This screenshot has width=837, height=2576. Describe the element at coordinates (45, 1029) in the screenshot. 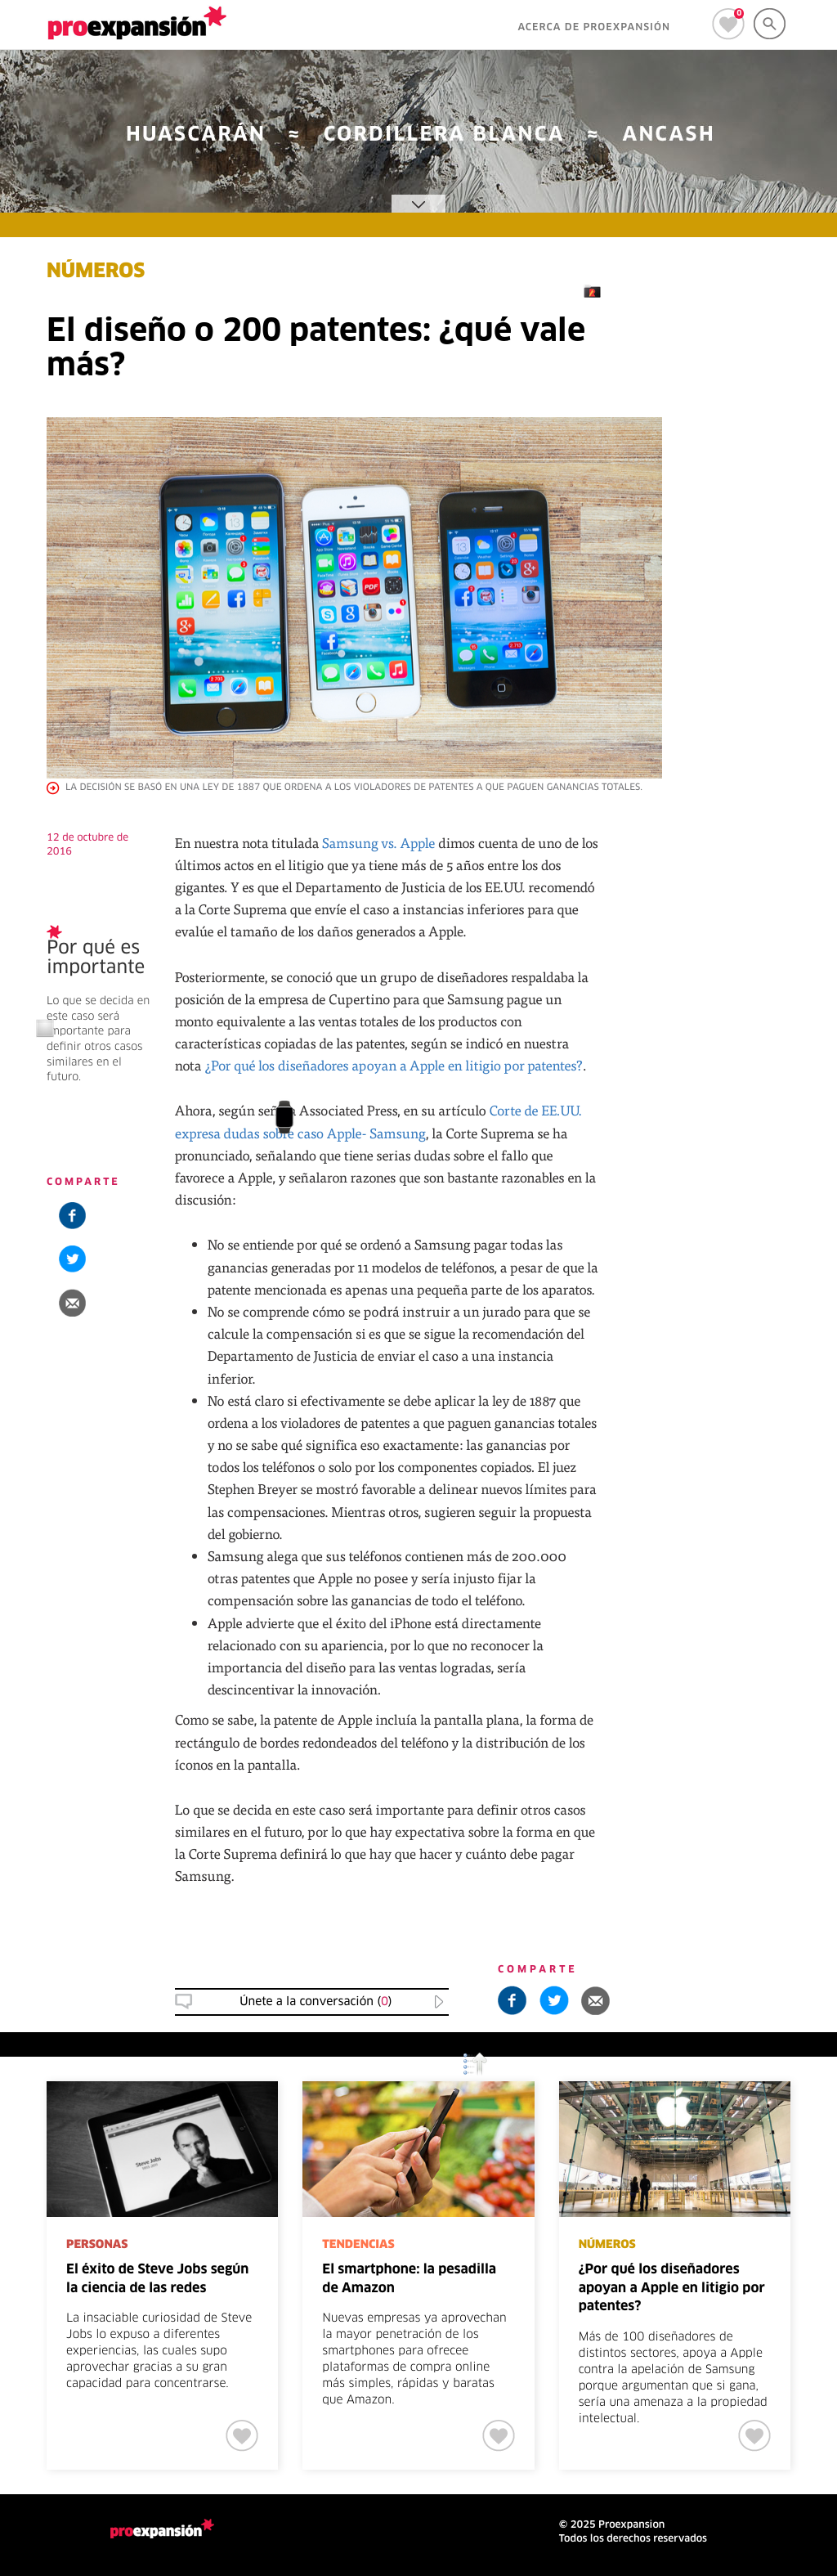

I see `magic trackpad connected via bluetooth` at that location.